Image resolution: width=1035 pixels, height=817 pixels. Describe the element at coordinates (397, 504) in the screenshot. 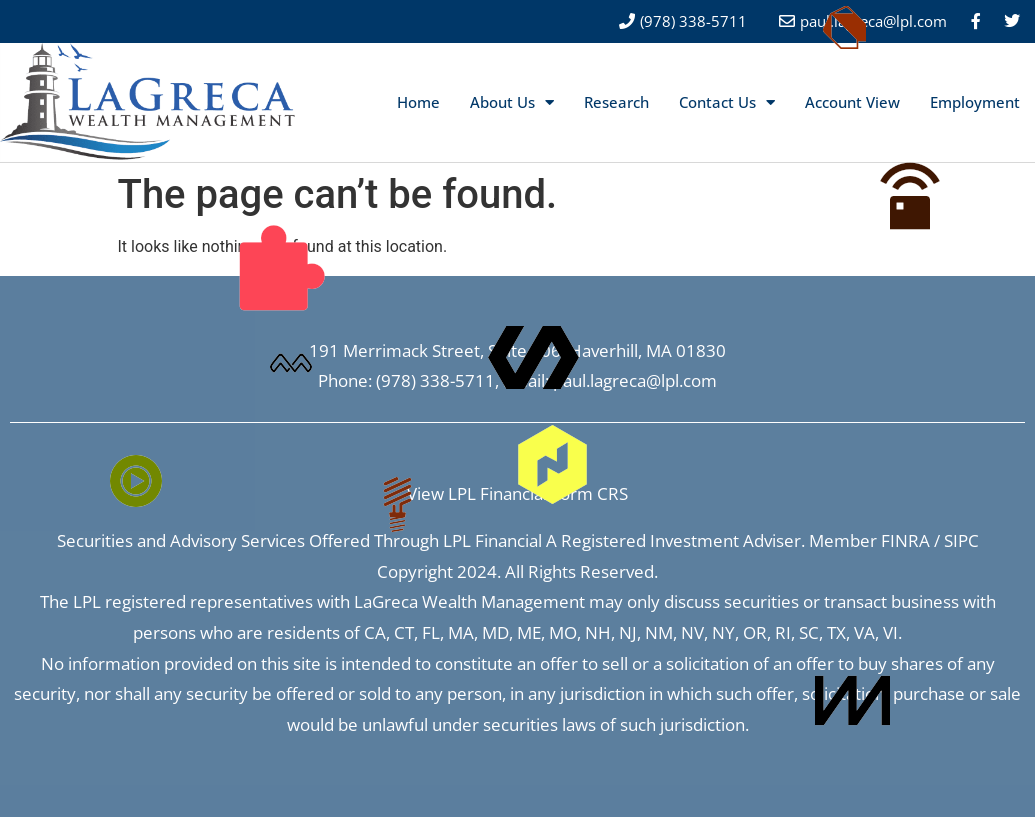

I see `lumen technologies company logo` at that location.